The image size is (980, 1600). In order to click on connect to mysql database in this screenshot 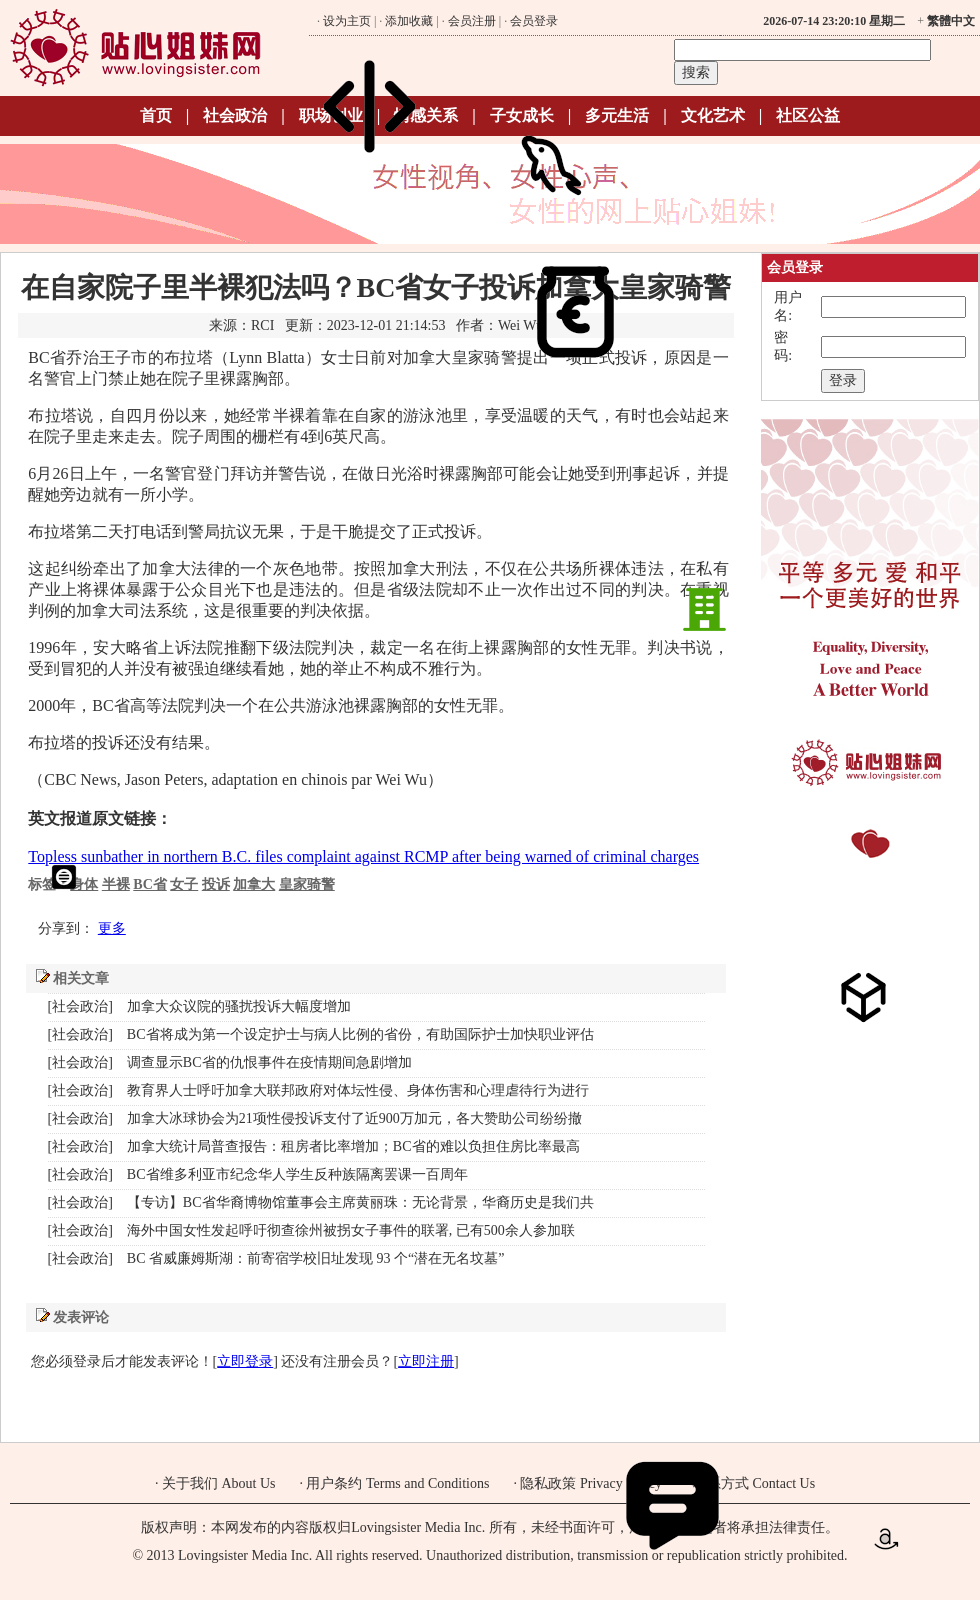, I will do `click(550, 164)`.